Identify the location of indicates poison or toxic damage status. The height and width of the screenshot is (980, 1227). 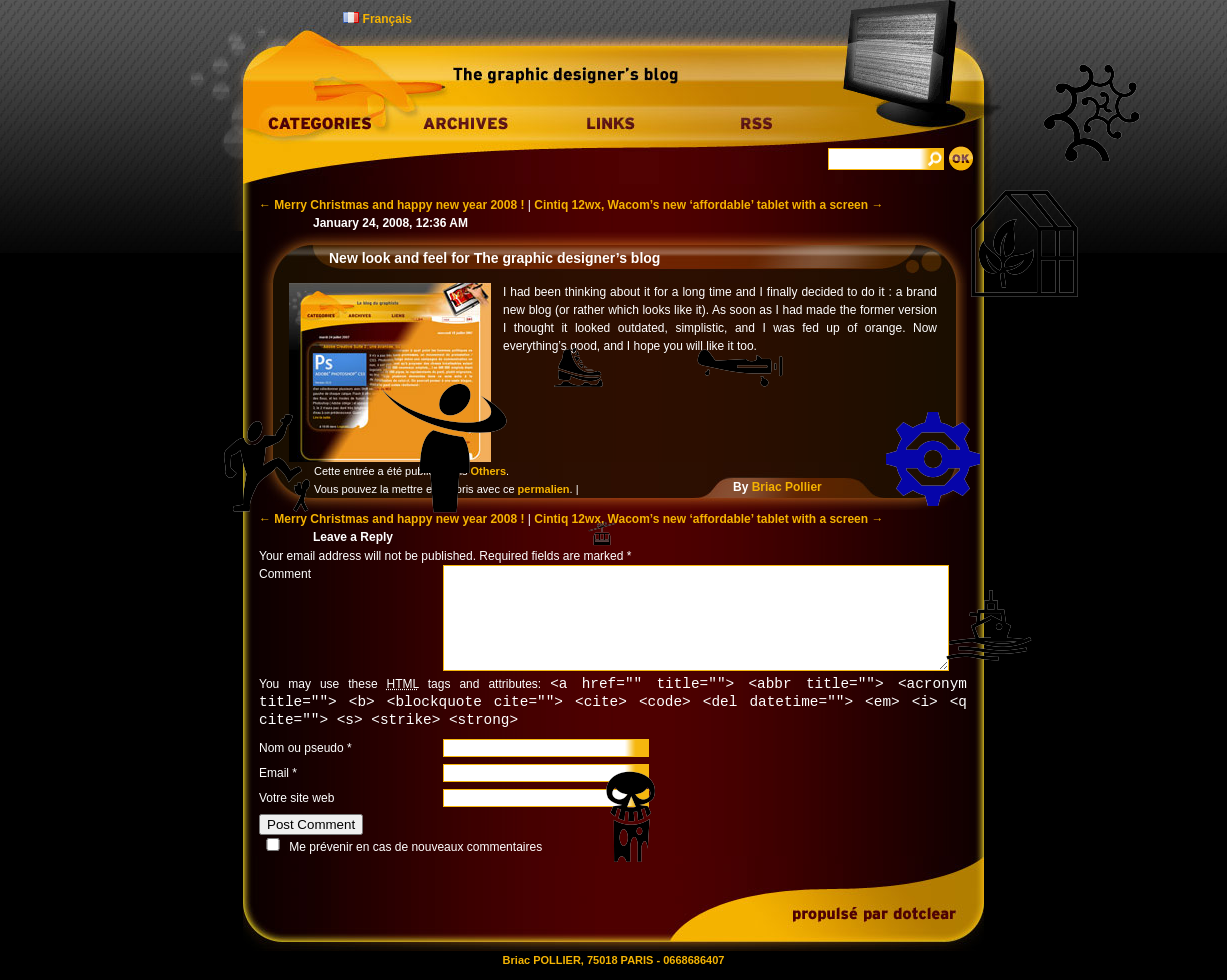
(629, 816).